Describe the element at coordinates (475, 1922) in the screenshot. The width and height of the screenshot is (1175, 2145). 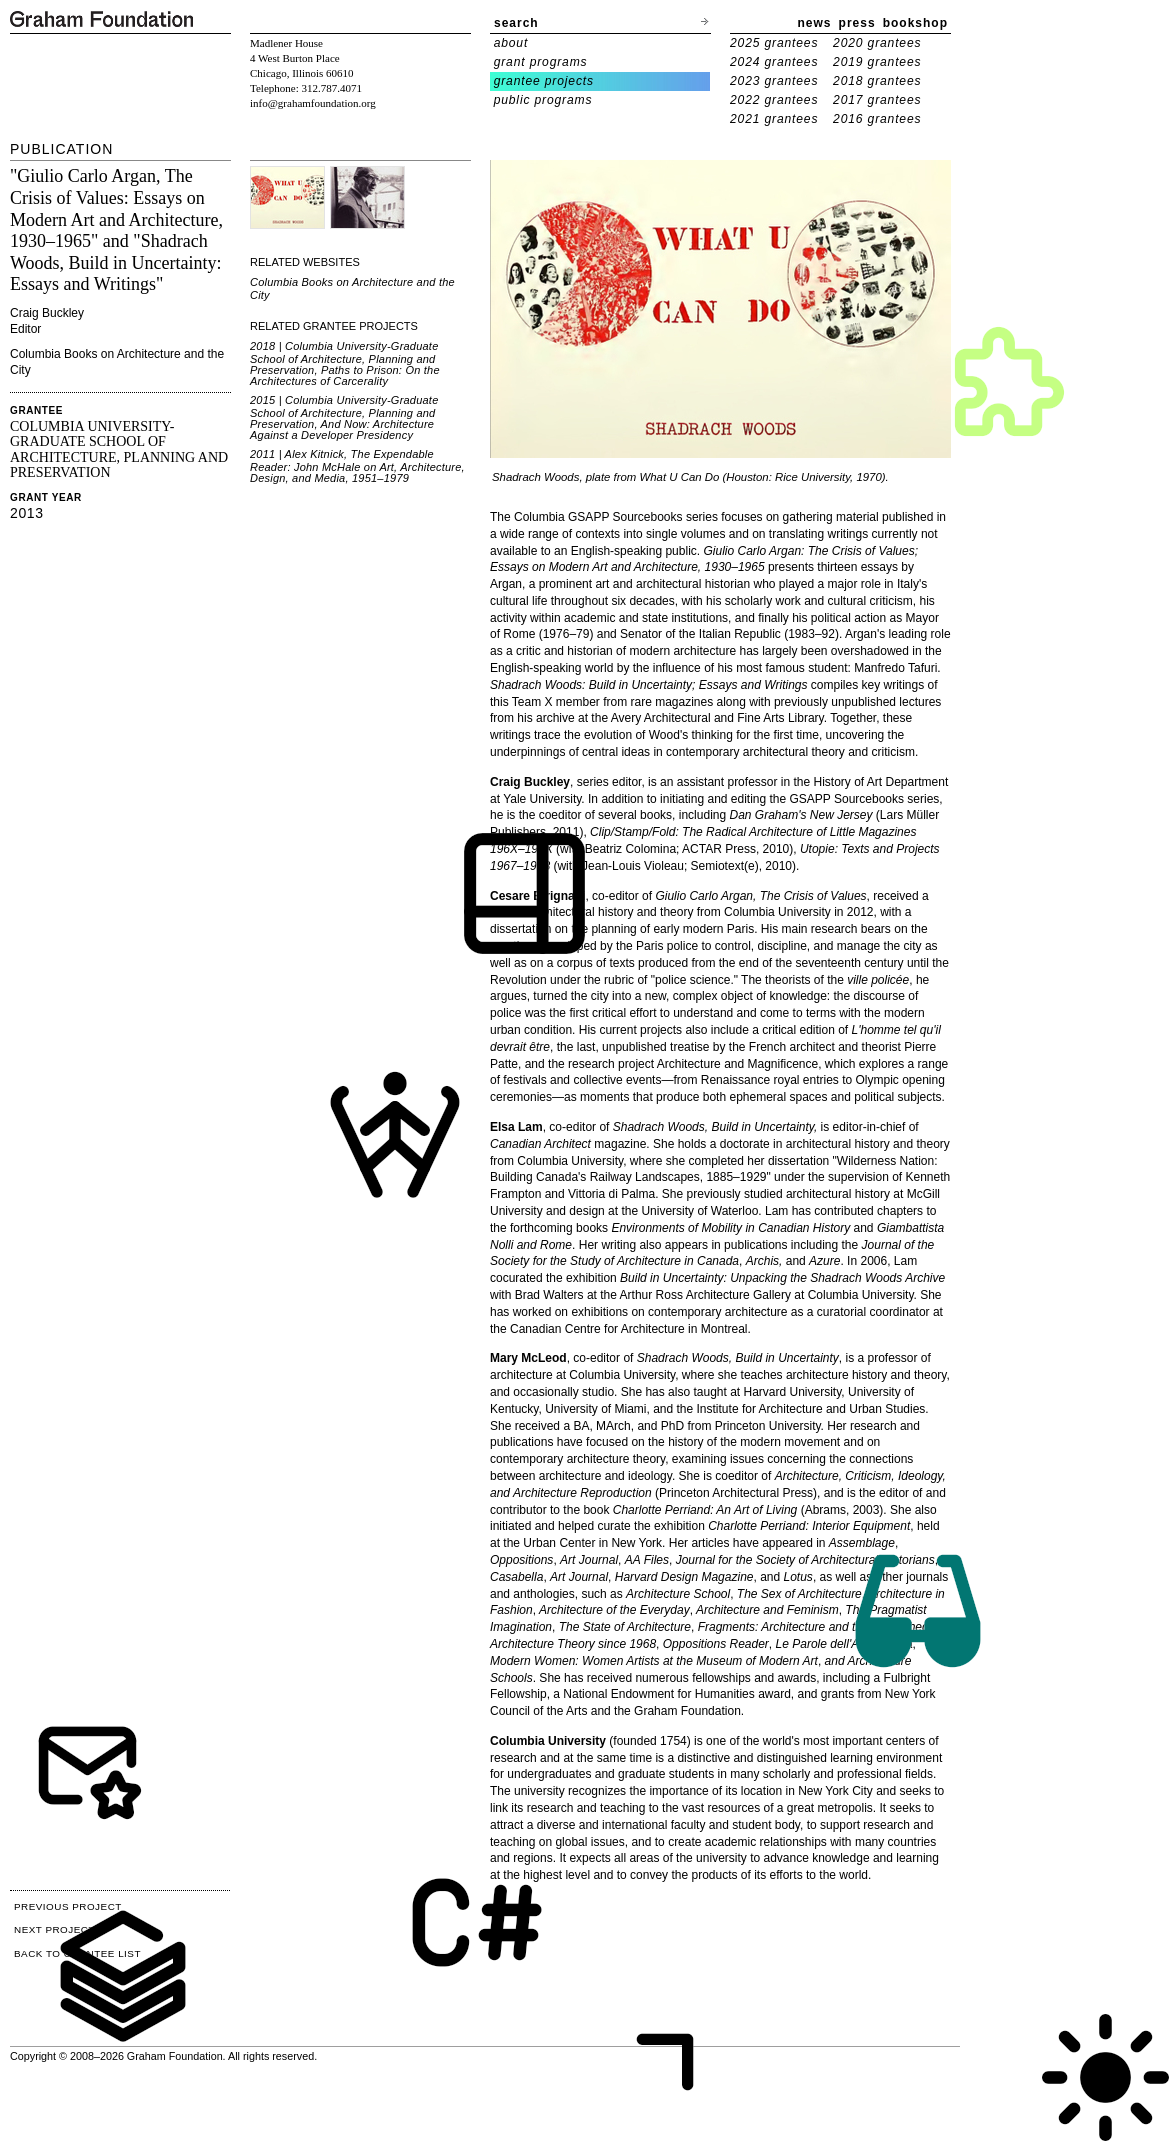
I see `indicates c# programming language` at that location.